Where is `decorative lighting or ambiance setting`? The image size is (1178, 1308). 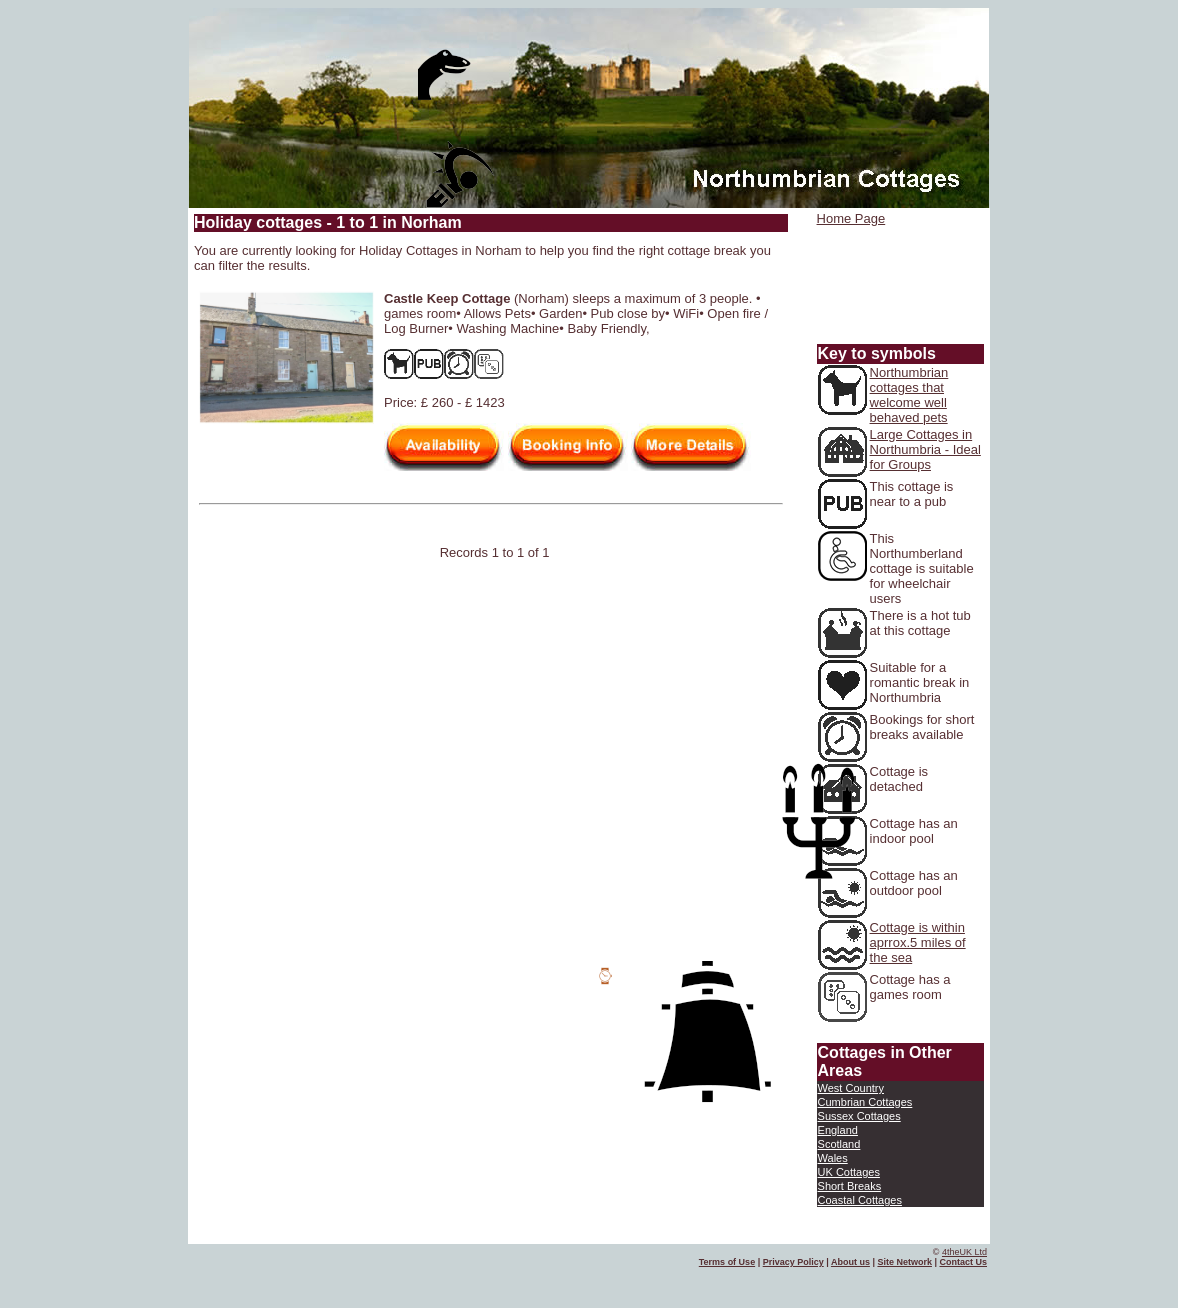
decorative lighting or ambiance setting is located at coordinates (818, 821).